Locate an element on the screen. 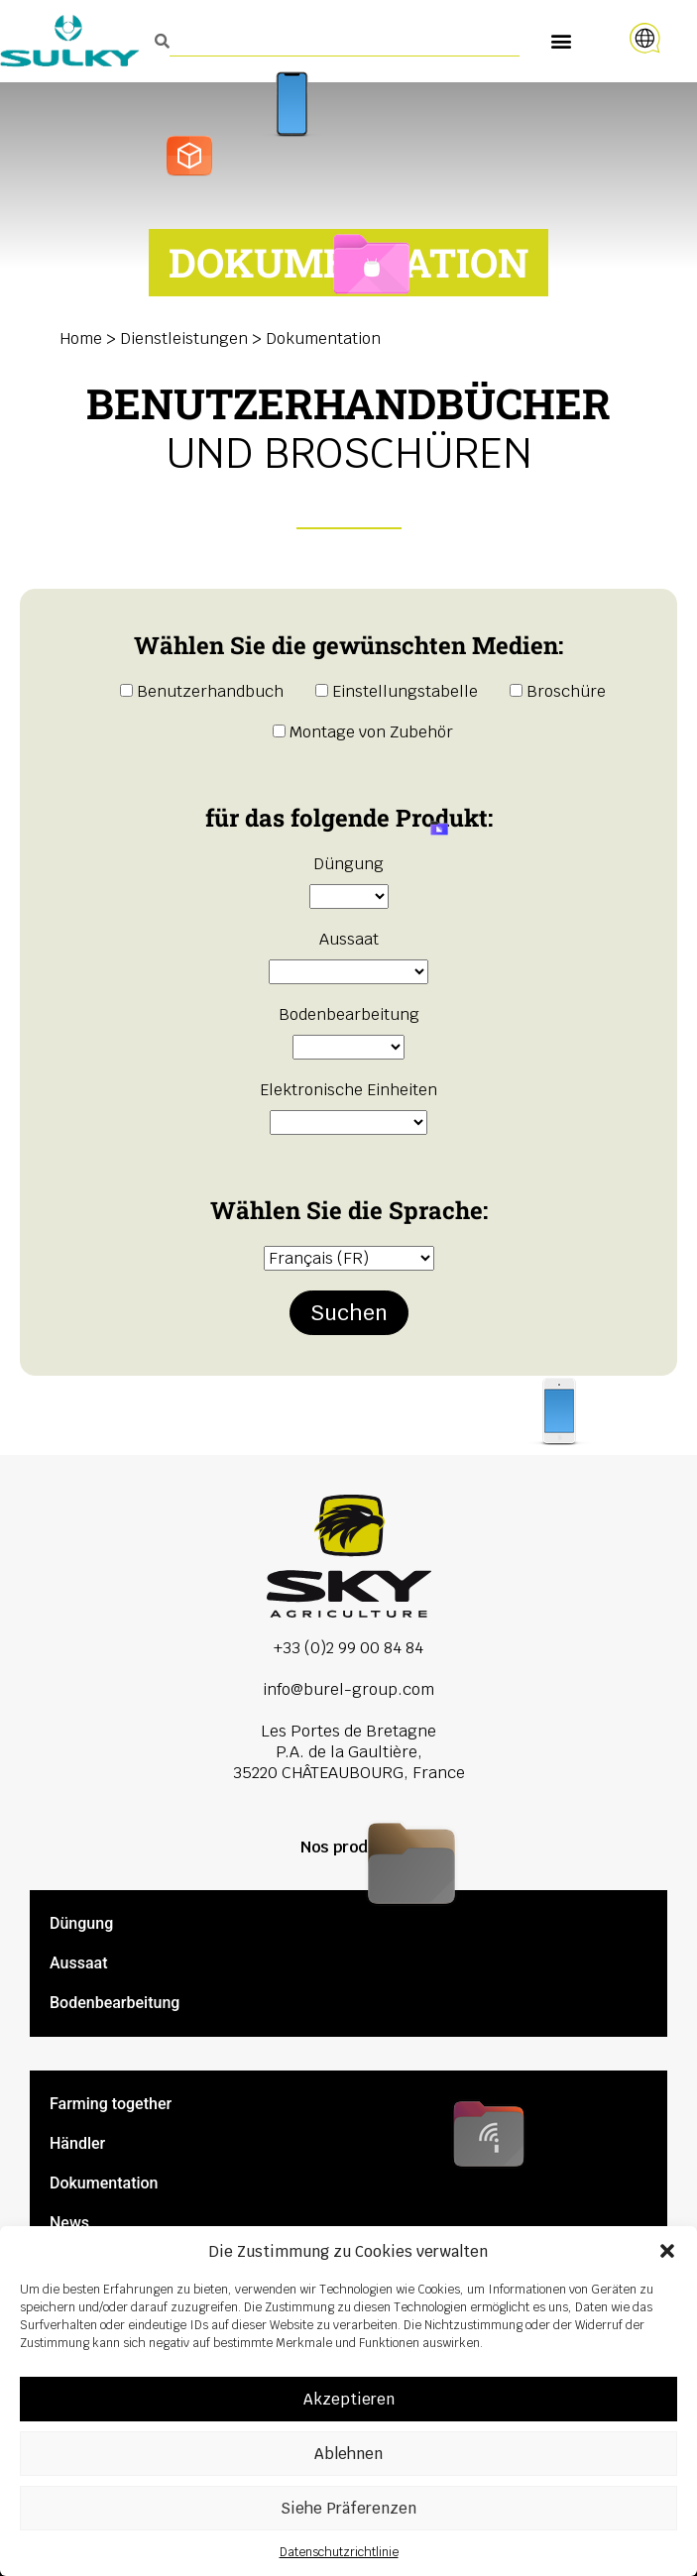  open folder containing Adobe Media Encoder files is located at coordinates (439, 829).